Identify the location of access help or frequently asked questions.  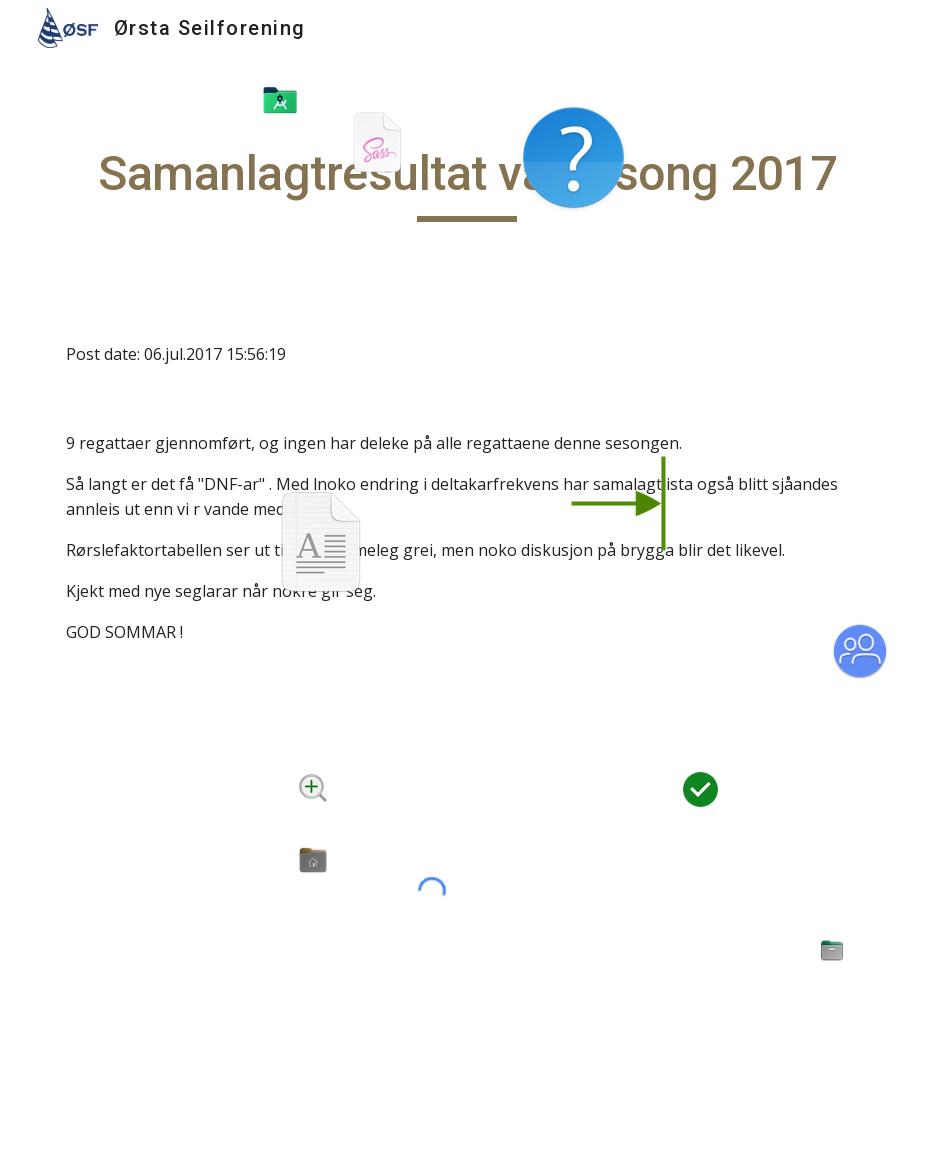
(573, 157).